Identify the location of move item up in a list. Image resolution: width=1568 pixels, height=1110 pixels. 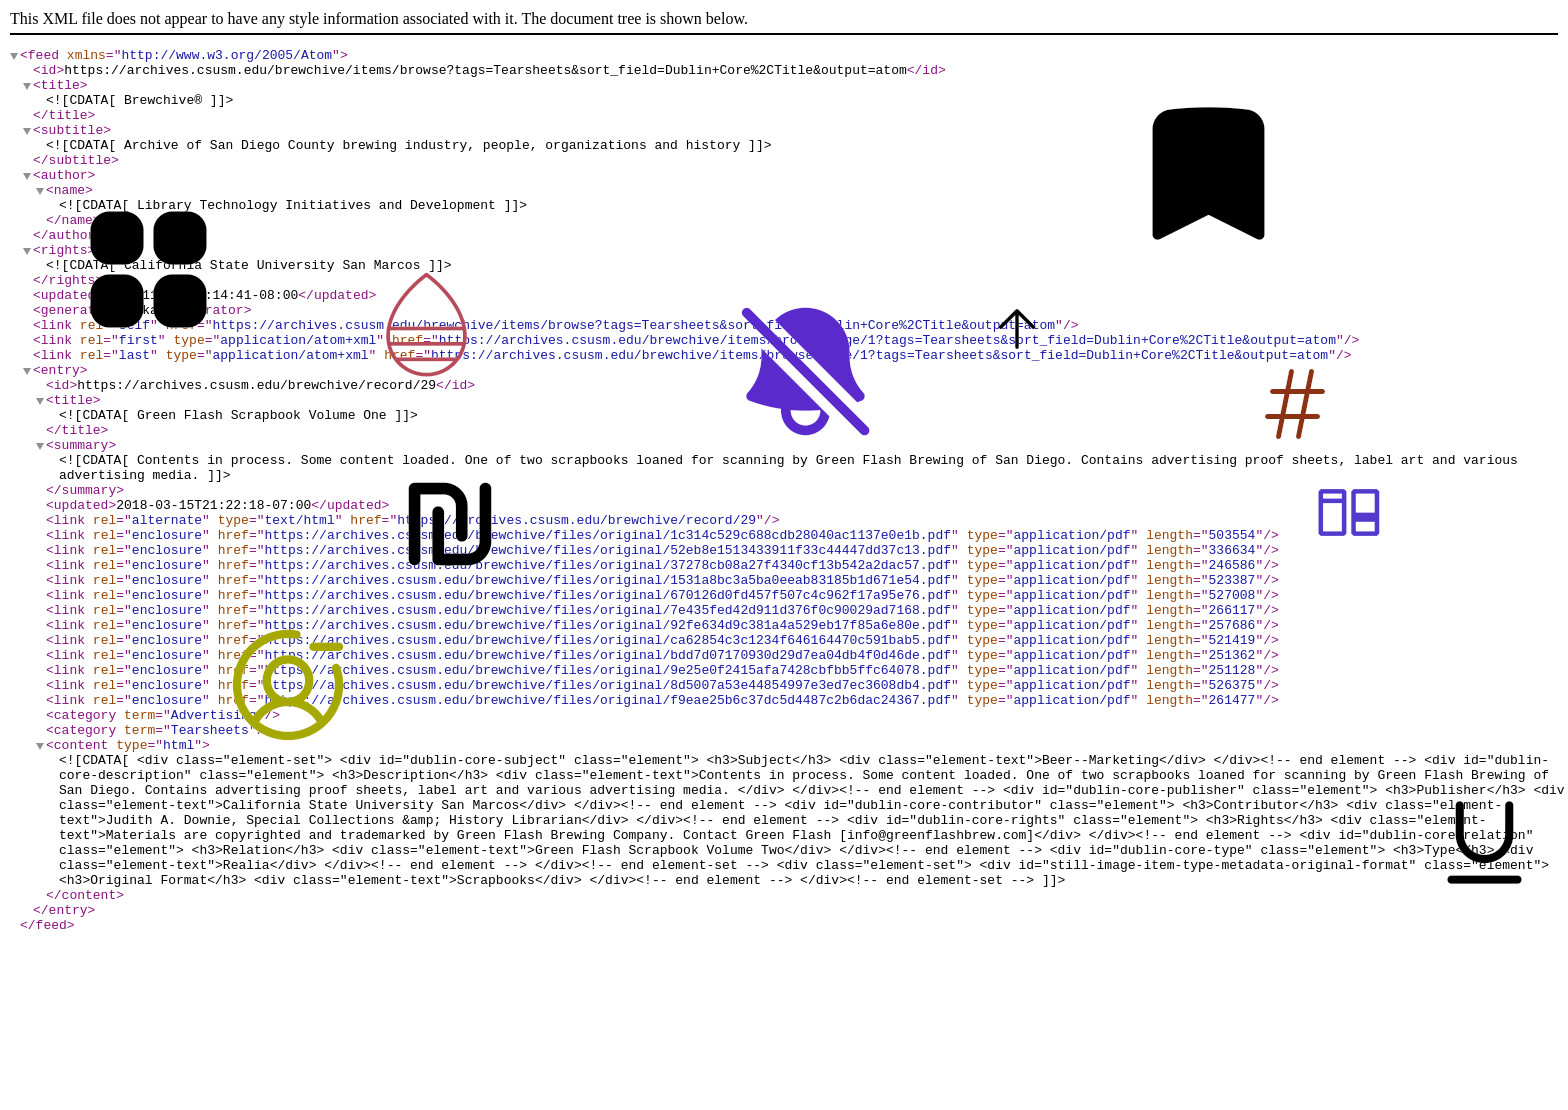
(1017, 329).